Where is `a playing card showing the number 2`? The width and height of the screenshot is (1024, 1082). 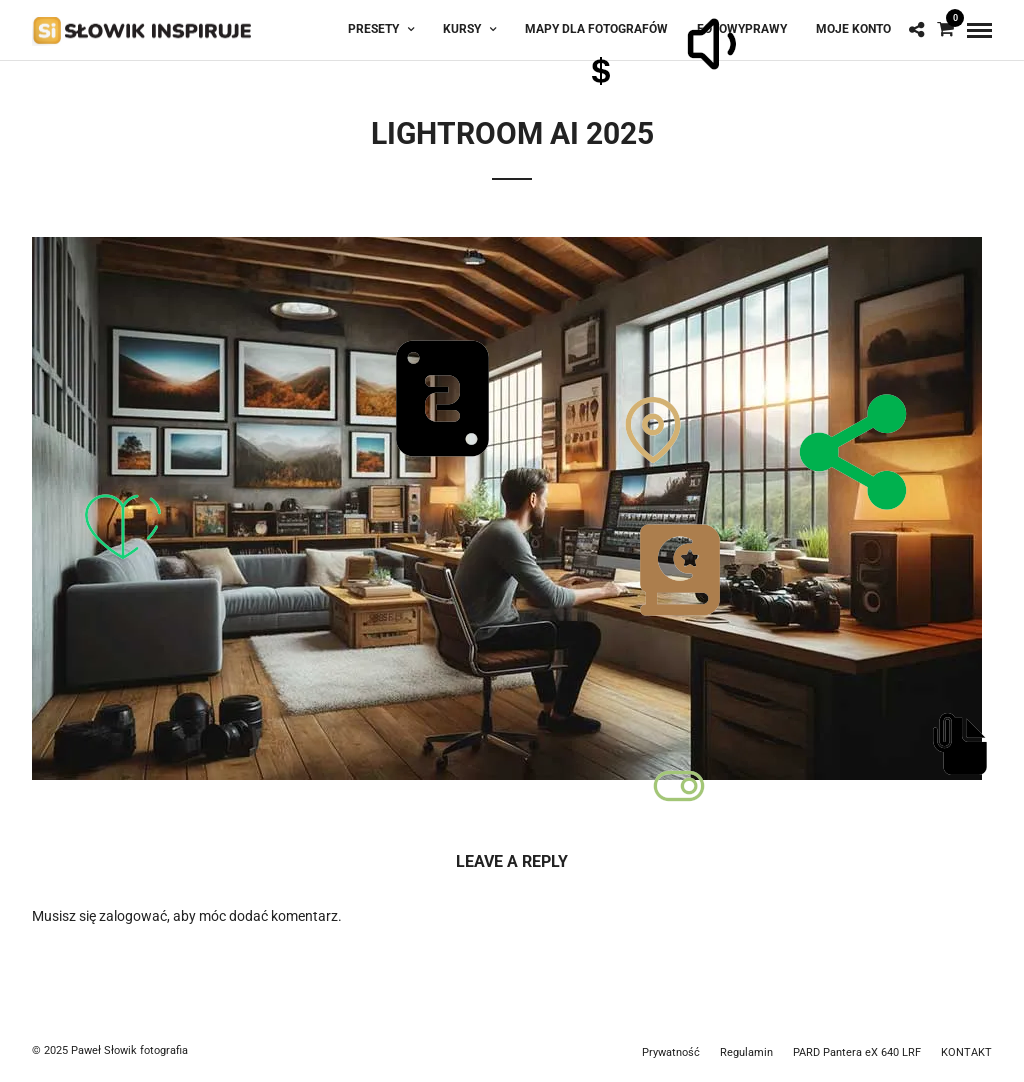 a playing card showing the number 2 is located at coordinates (442, 398).